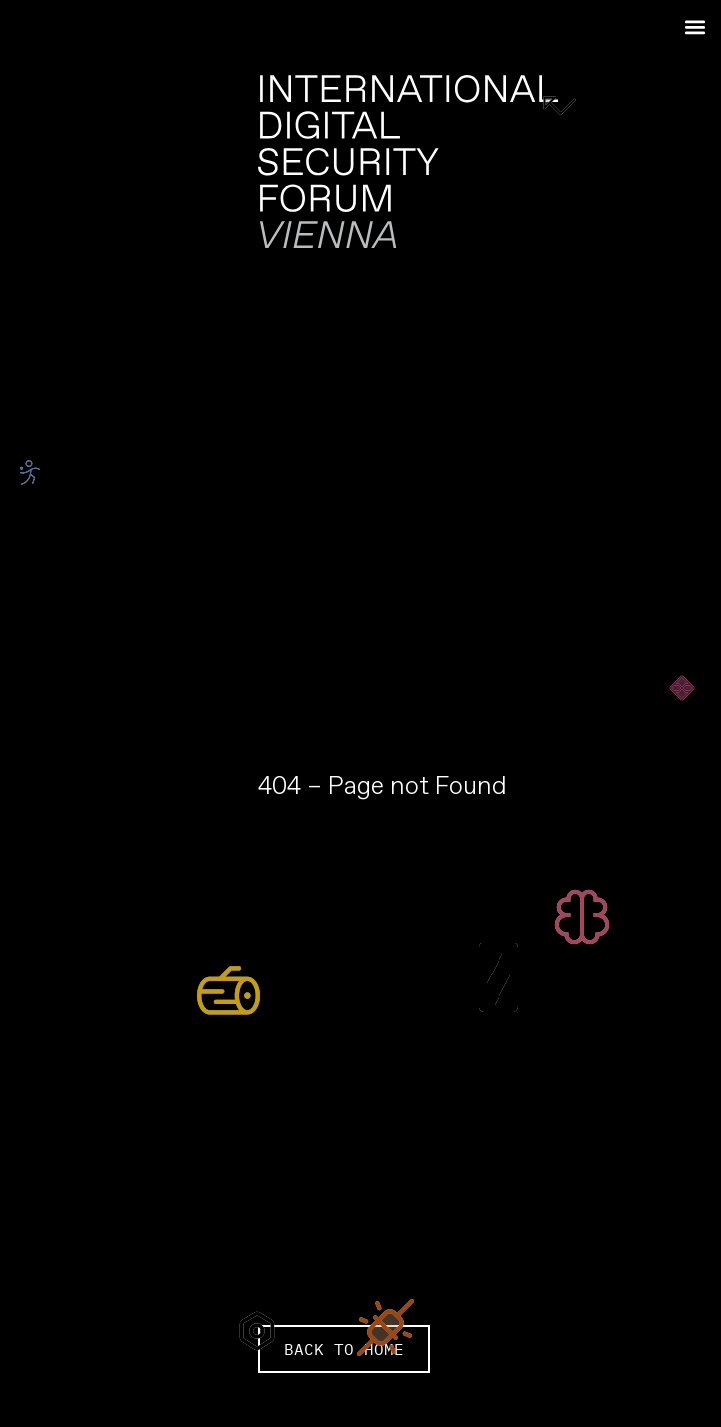  I want to click on indicates AI or system is processing a request, so click(582, 917).